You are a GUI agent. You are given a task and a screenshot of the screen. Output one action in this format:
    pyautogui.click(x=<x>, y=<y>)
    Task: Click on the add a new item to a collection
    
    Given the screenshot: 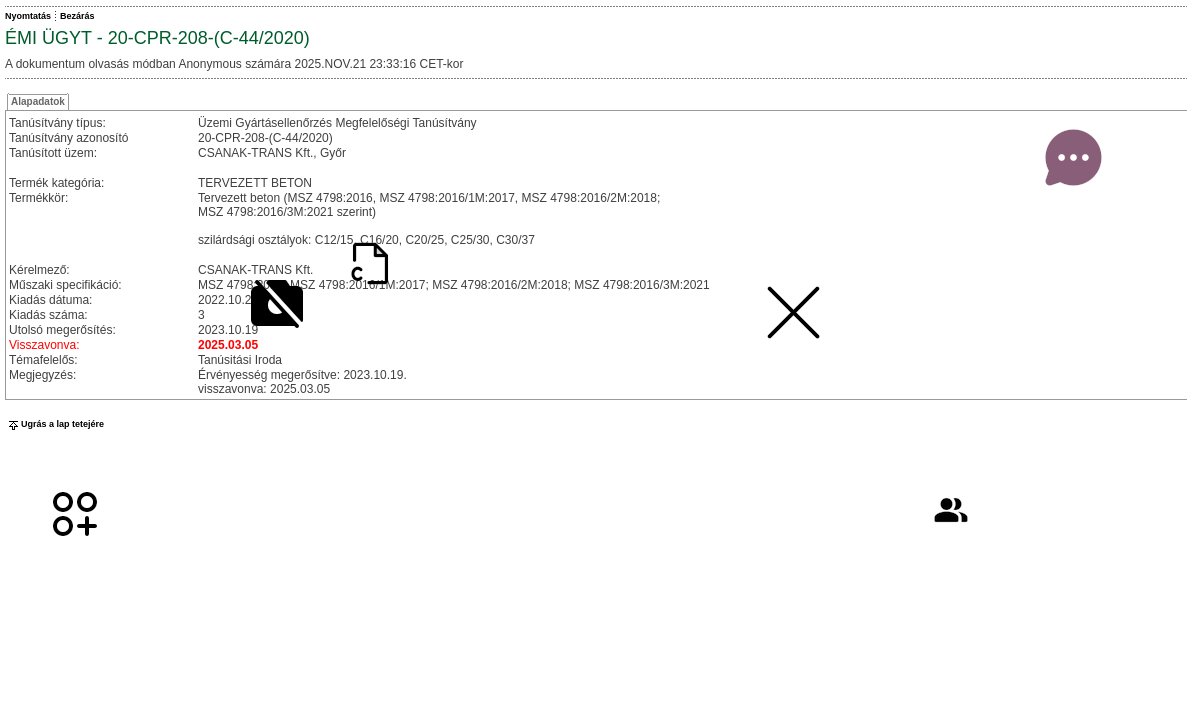 What is the action you would take?
    pyautogui.click(x=75, y=514)
    